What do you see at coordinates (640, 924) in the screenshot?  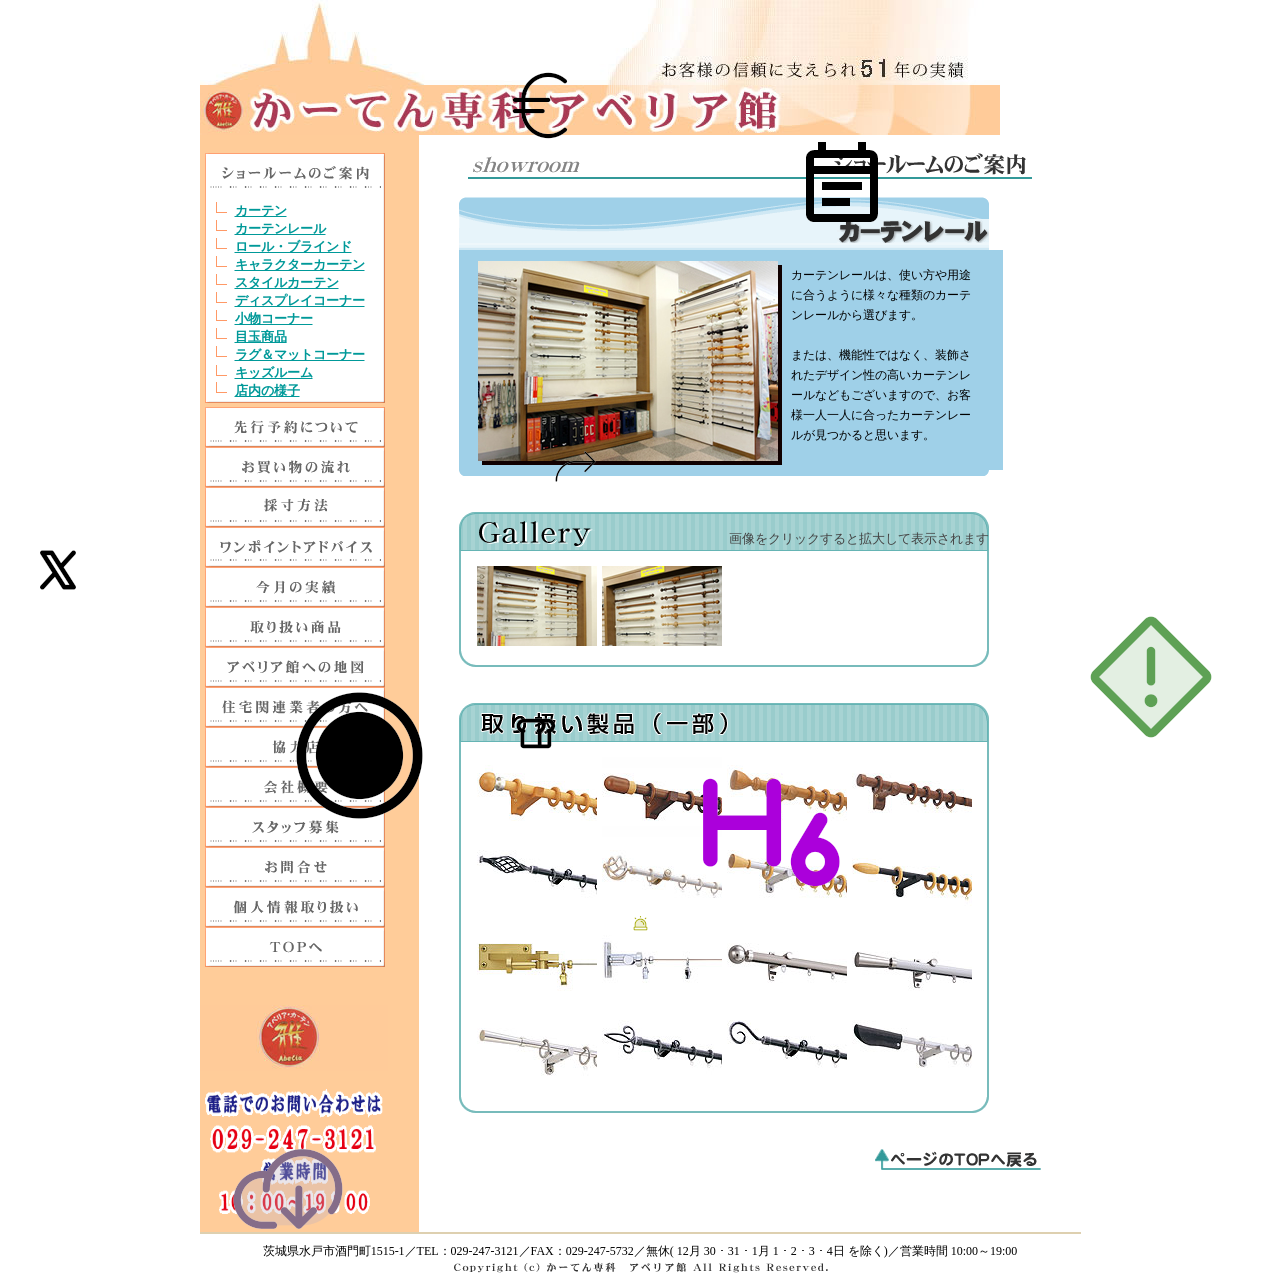 I see `indicates an active alert or emergency notification` at bounding box center [640, 924].